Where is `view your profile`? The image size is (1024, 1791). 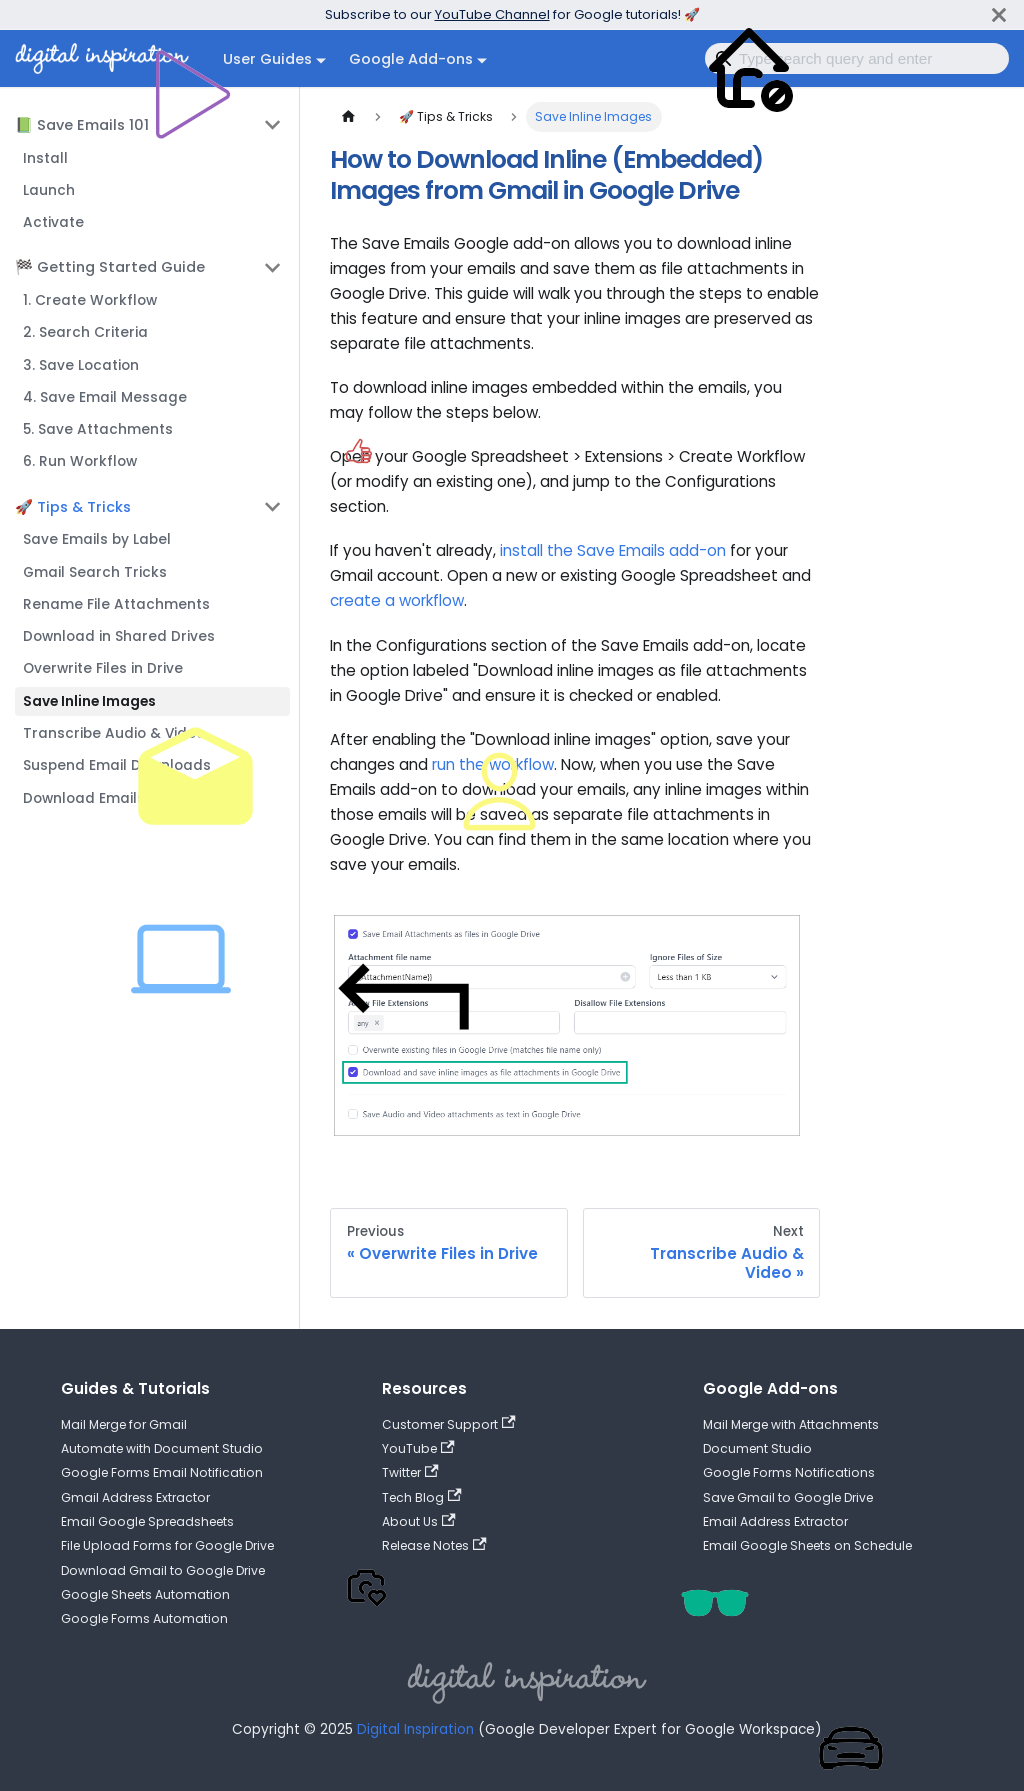
view your profile is located at coordinates (499, 791).